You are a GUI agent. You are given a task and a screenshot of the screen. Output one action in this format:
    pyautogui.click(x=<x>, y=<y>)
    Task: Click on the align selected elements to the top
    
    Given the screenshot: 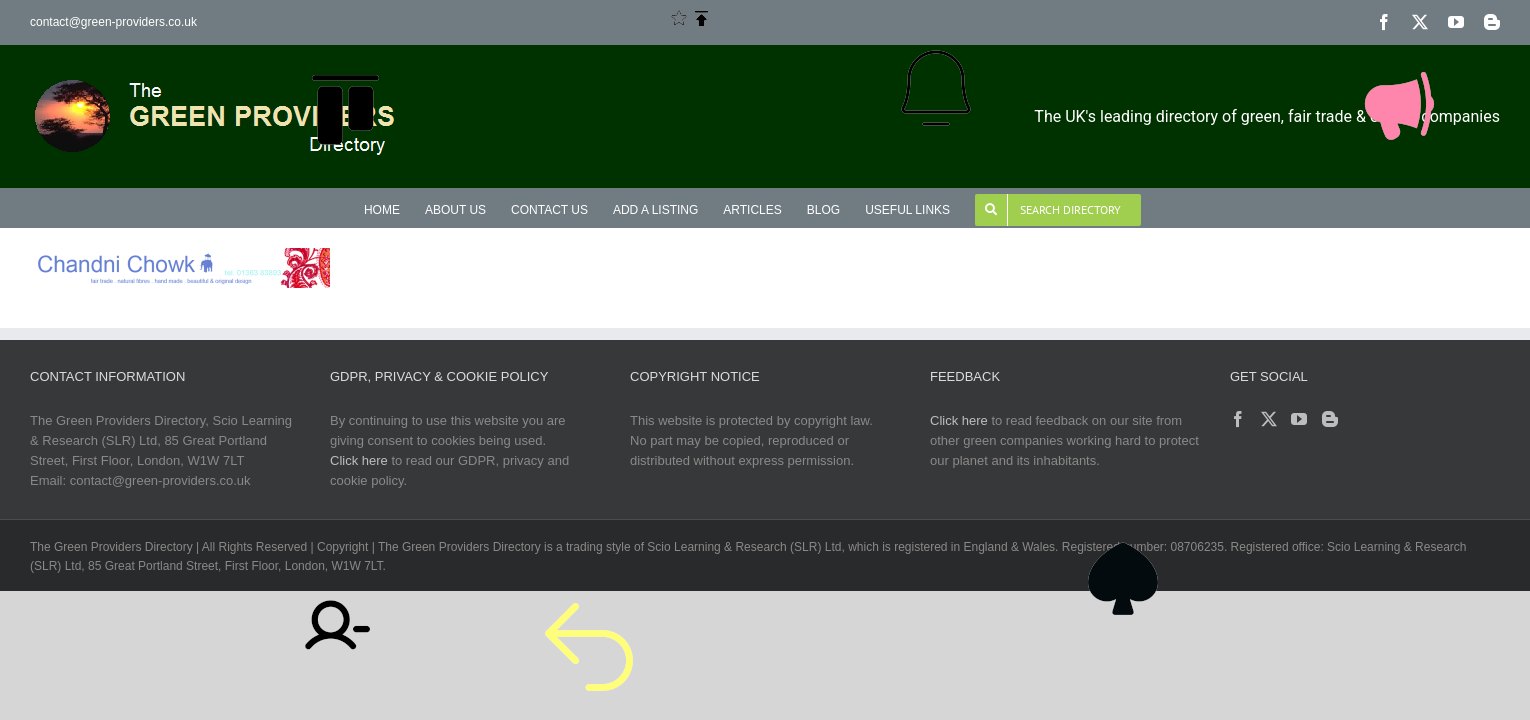 What is the action you would take?
    pyautogui.click(x=345, y=108)
    